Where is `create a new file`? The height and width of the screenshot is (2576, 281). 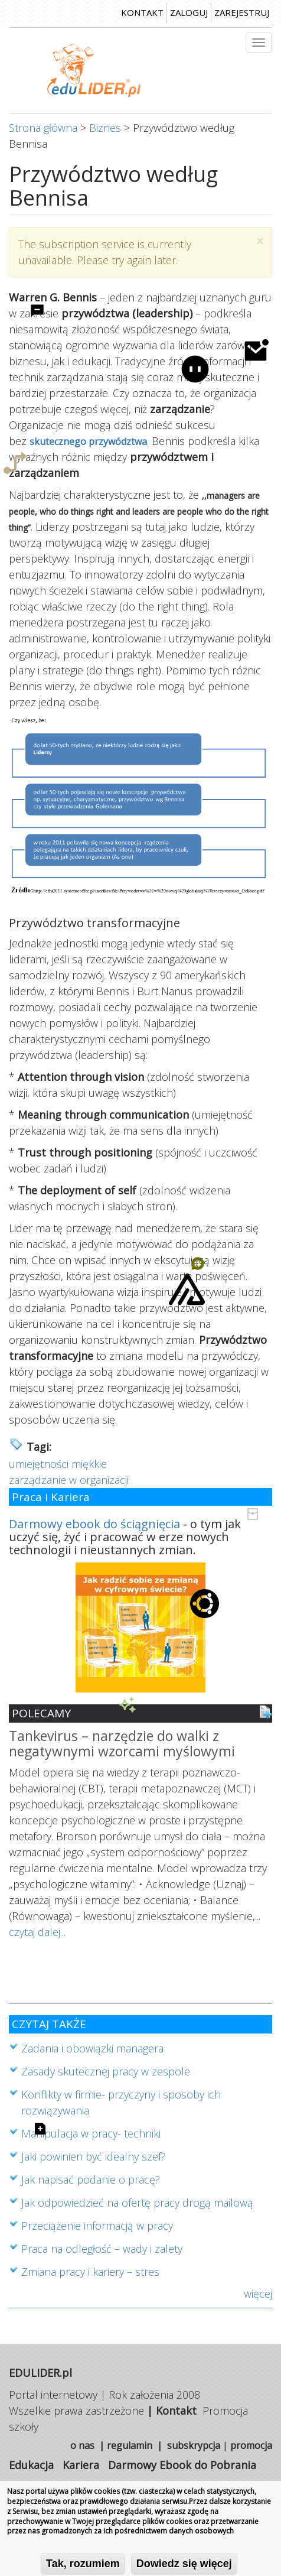
create a new file is located at coordinates (40, 2129).